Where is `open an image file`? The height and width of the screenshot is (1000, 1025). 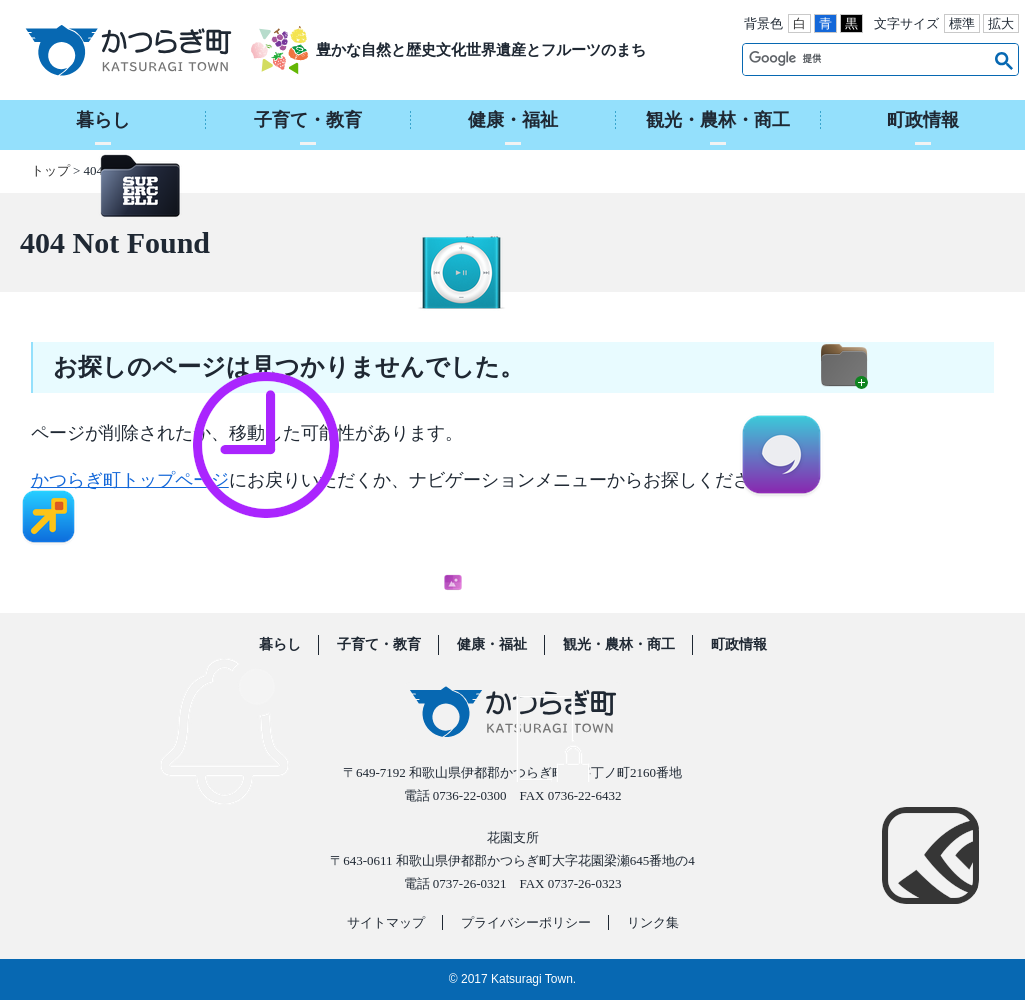
open an image file is located at coordinates (453, 582).